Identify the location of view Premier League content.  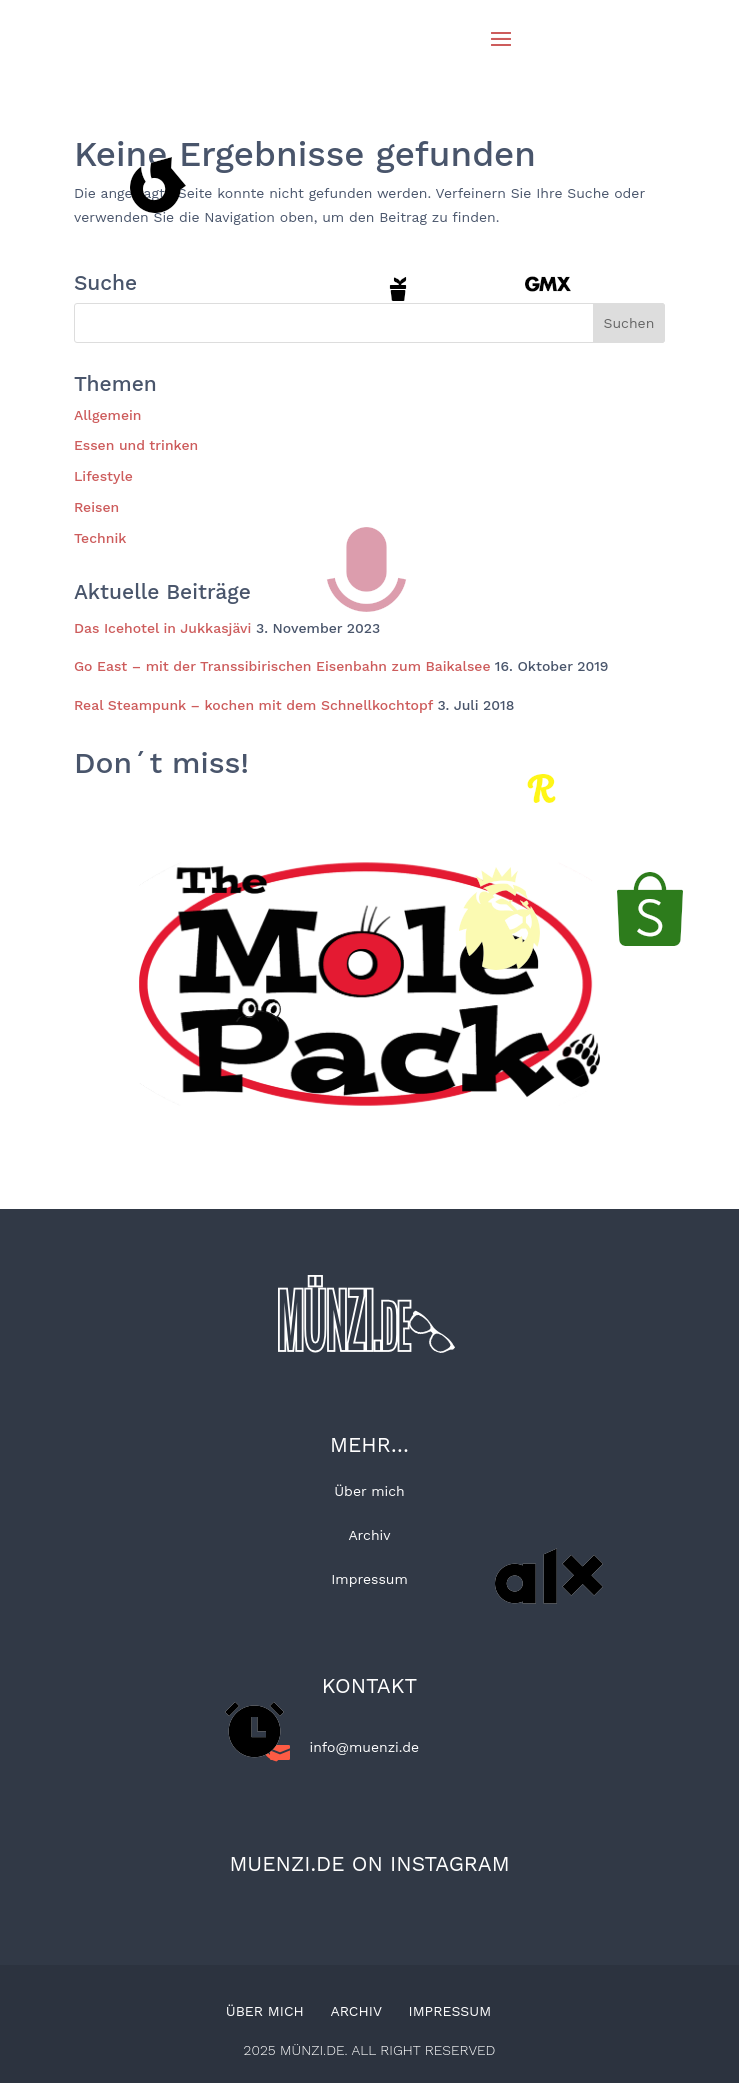
(499, 918).